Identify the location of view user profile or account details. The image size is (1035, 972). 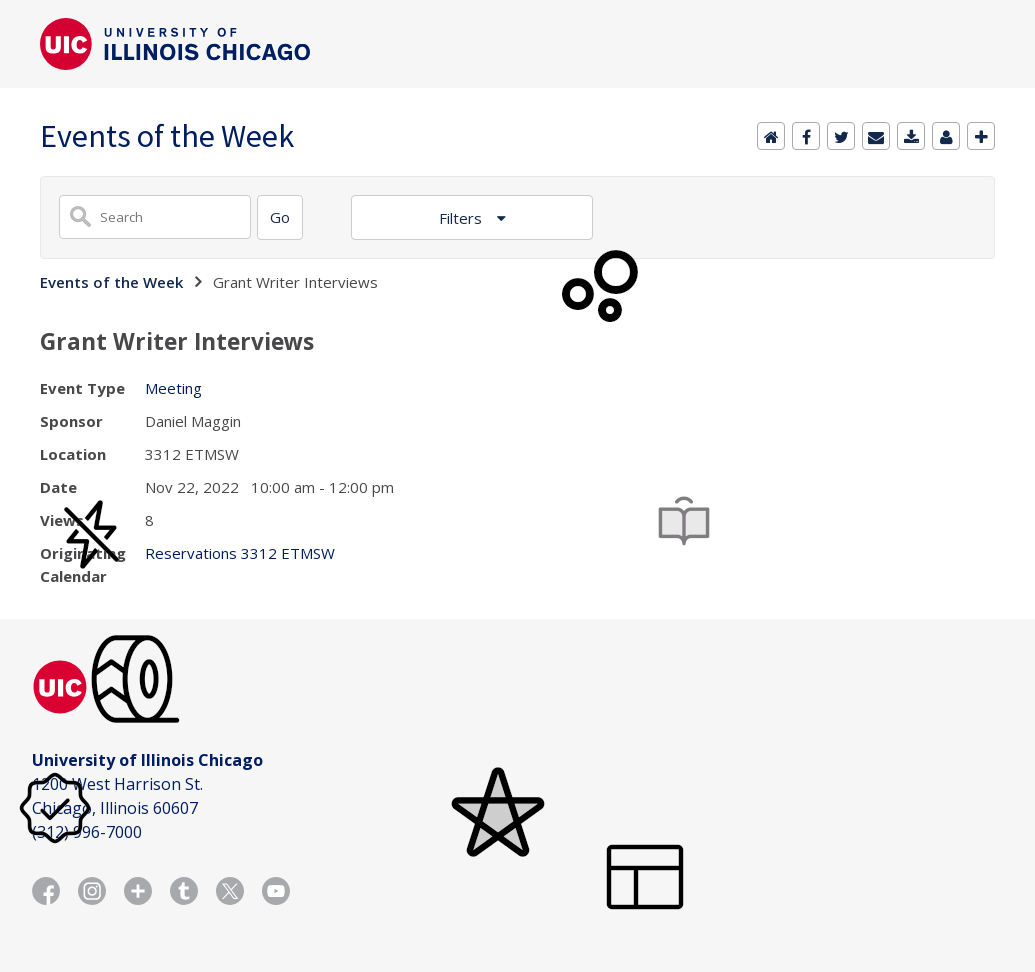
(684, 520).